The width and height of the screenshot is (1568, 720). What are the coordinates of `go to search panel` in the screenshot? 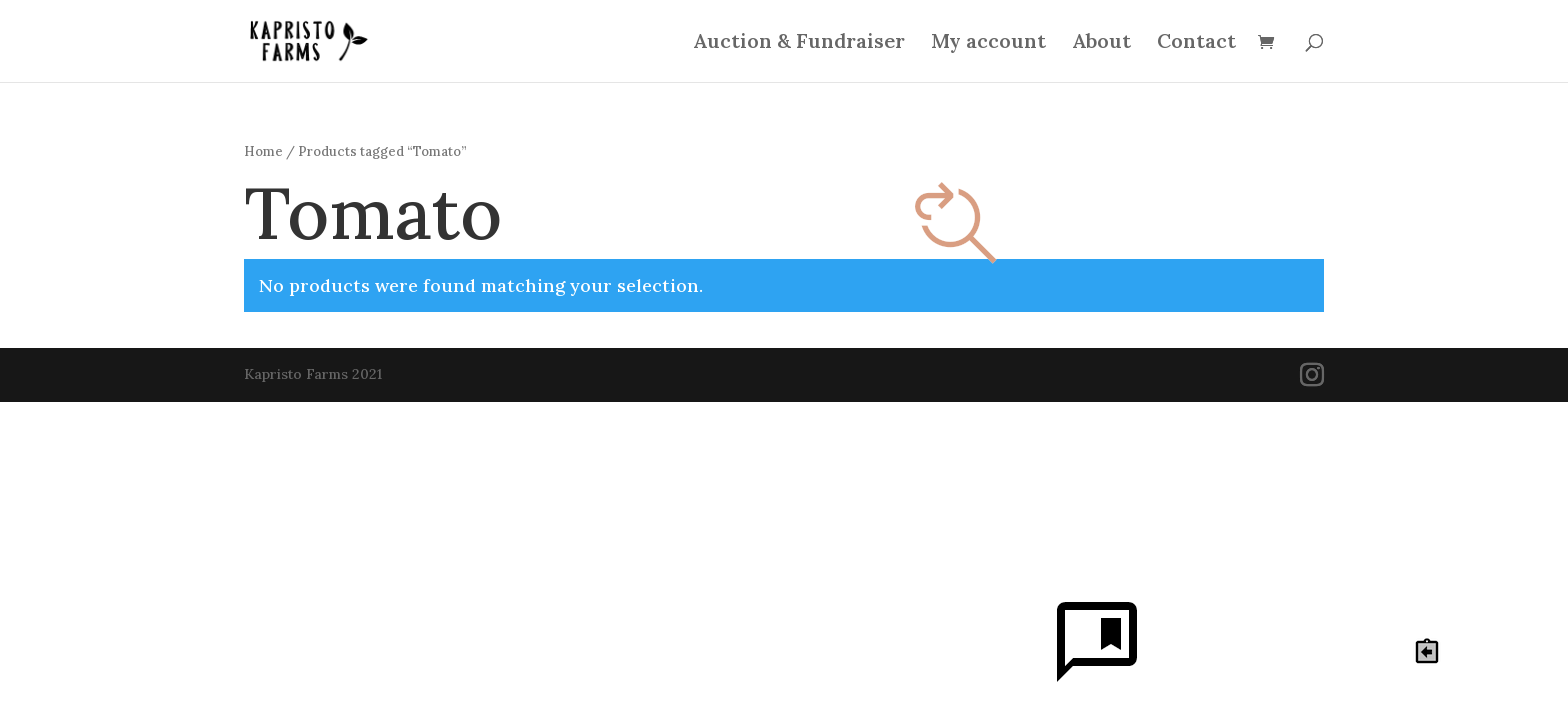 It's located at (958, 225).